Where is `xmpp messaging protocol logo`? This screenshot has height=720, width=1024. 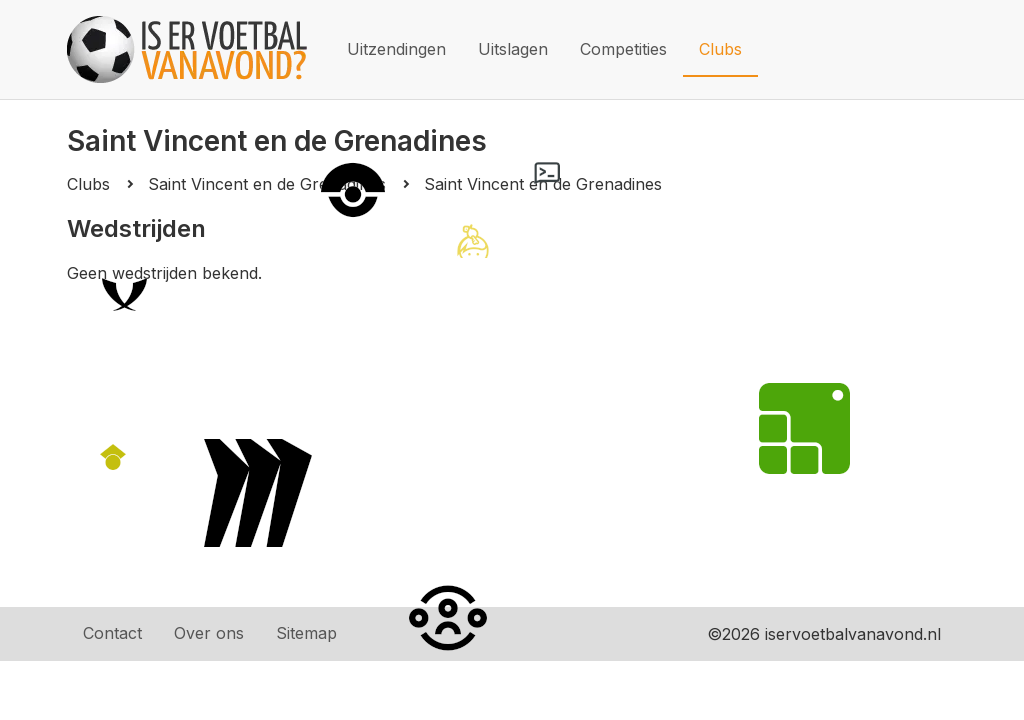 xmpp messaging protocol logo is located at coordinates (124, 294).